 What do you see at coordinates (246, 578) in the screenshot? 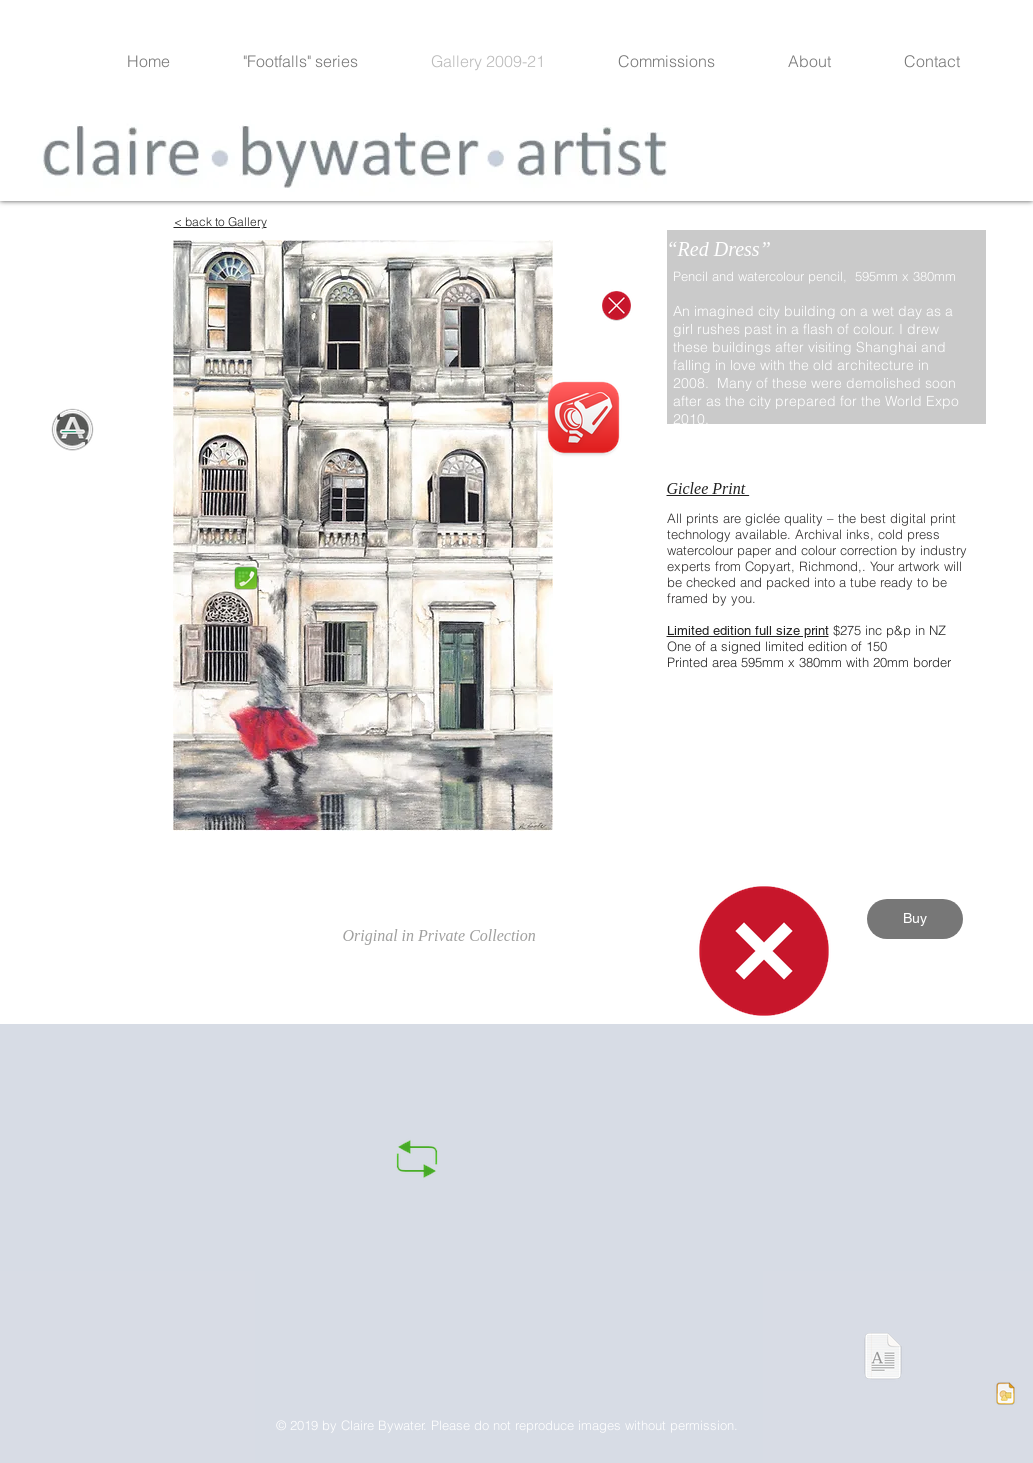
I see `open the phone or calls app` at bounding box center [246, 578].